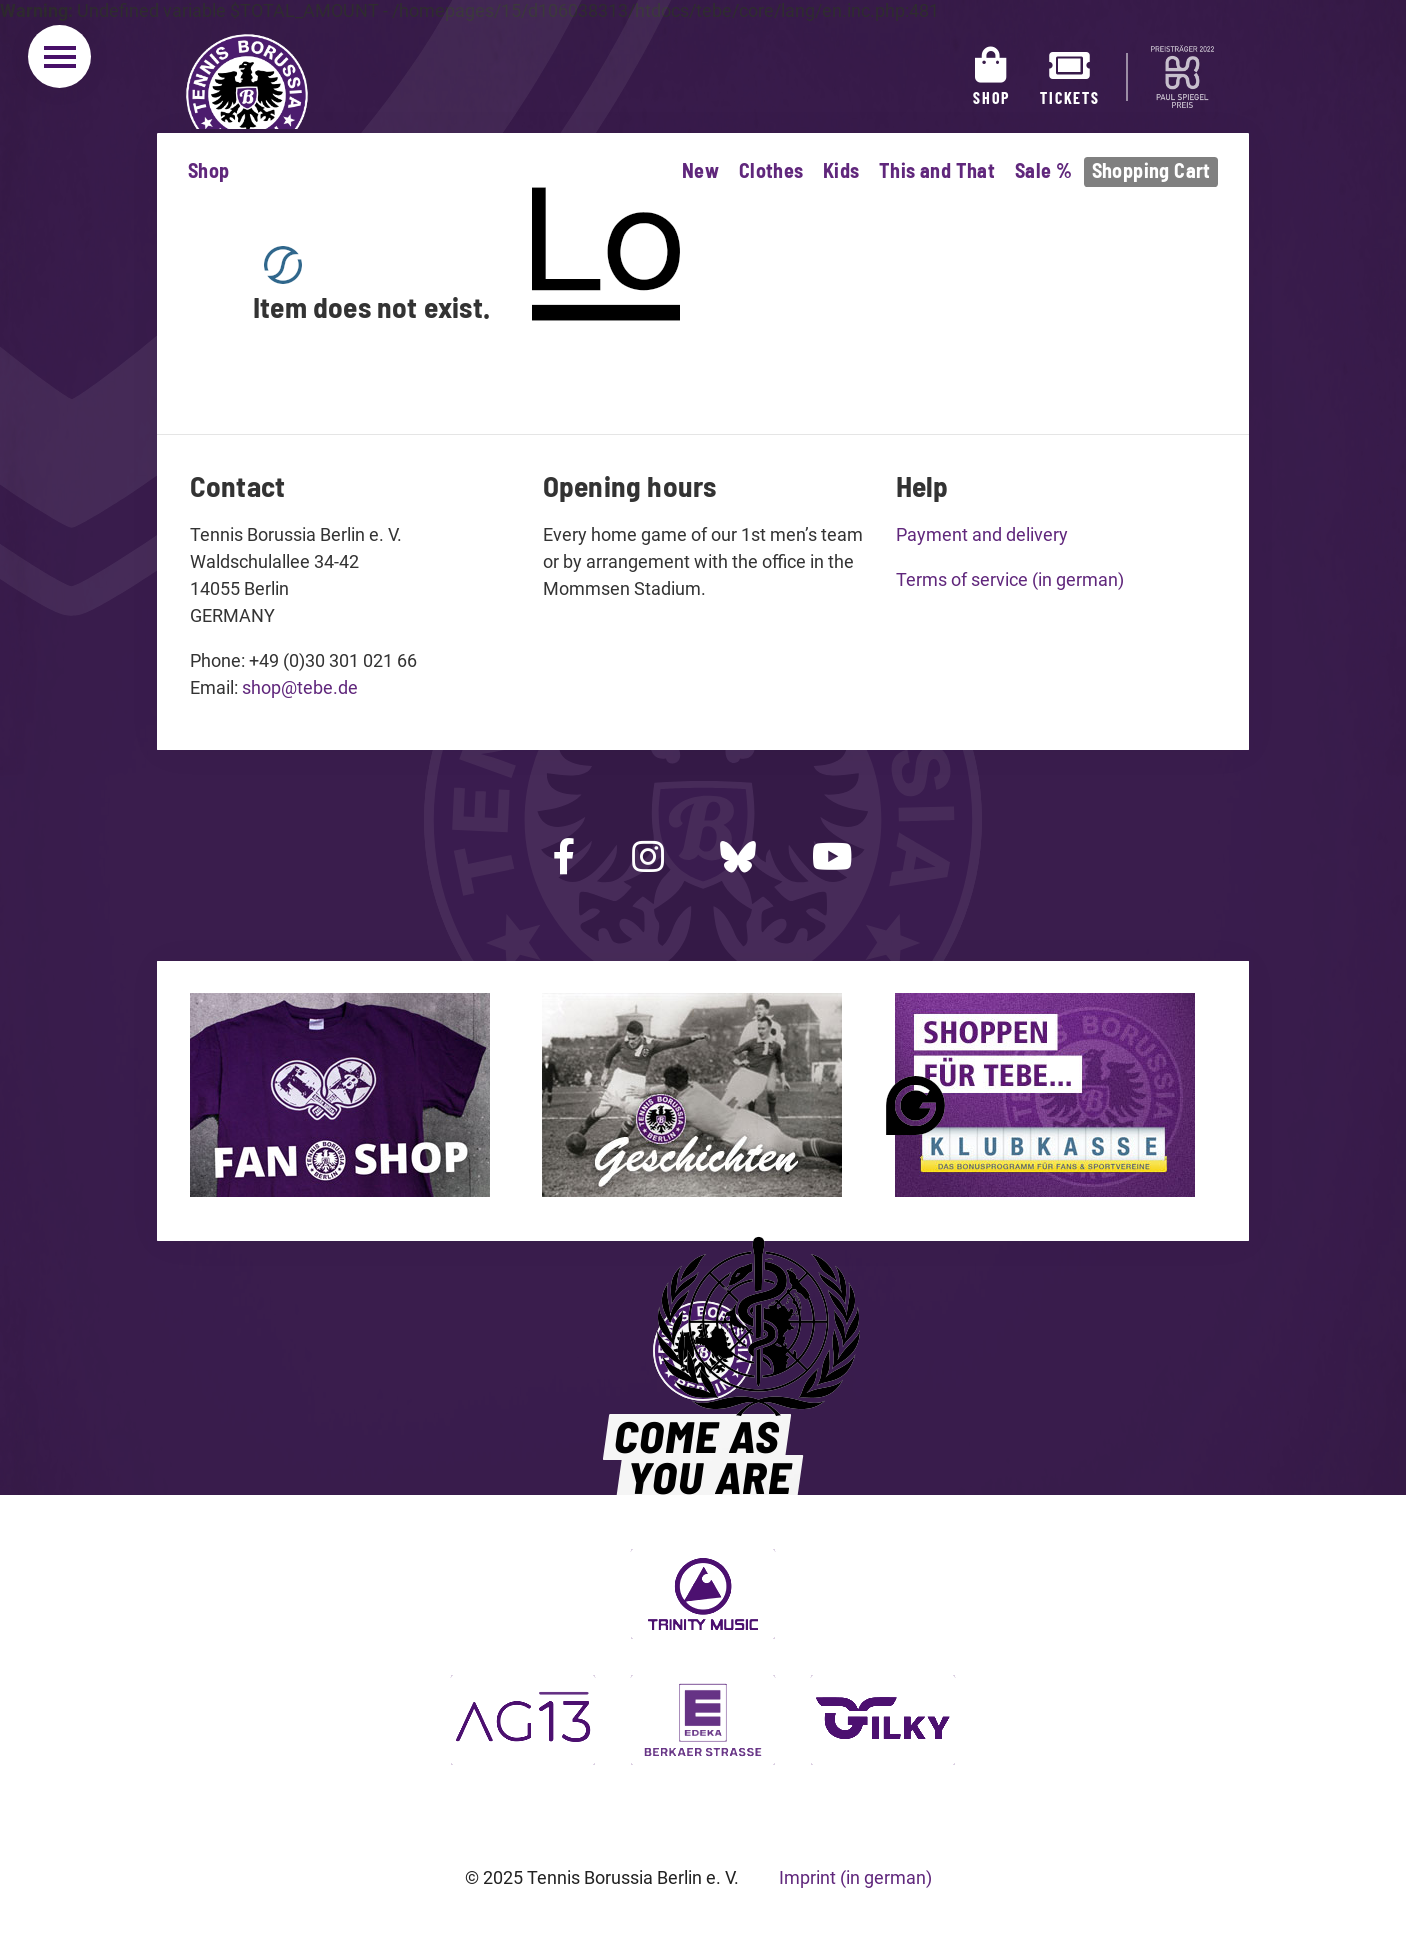 The image size is (1406, 1936). What do you see at coordinates (758, 1326) in the screenshot?
I see `world health organization official logo` at bounding box center [758, 1326].